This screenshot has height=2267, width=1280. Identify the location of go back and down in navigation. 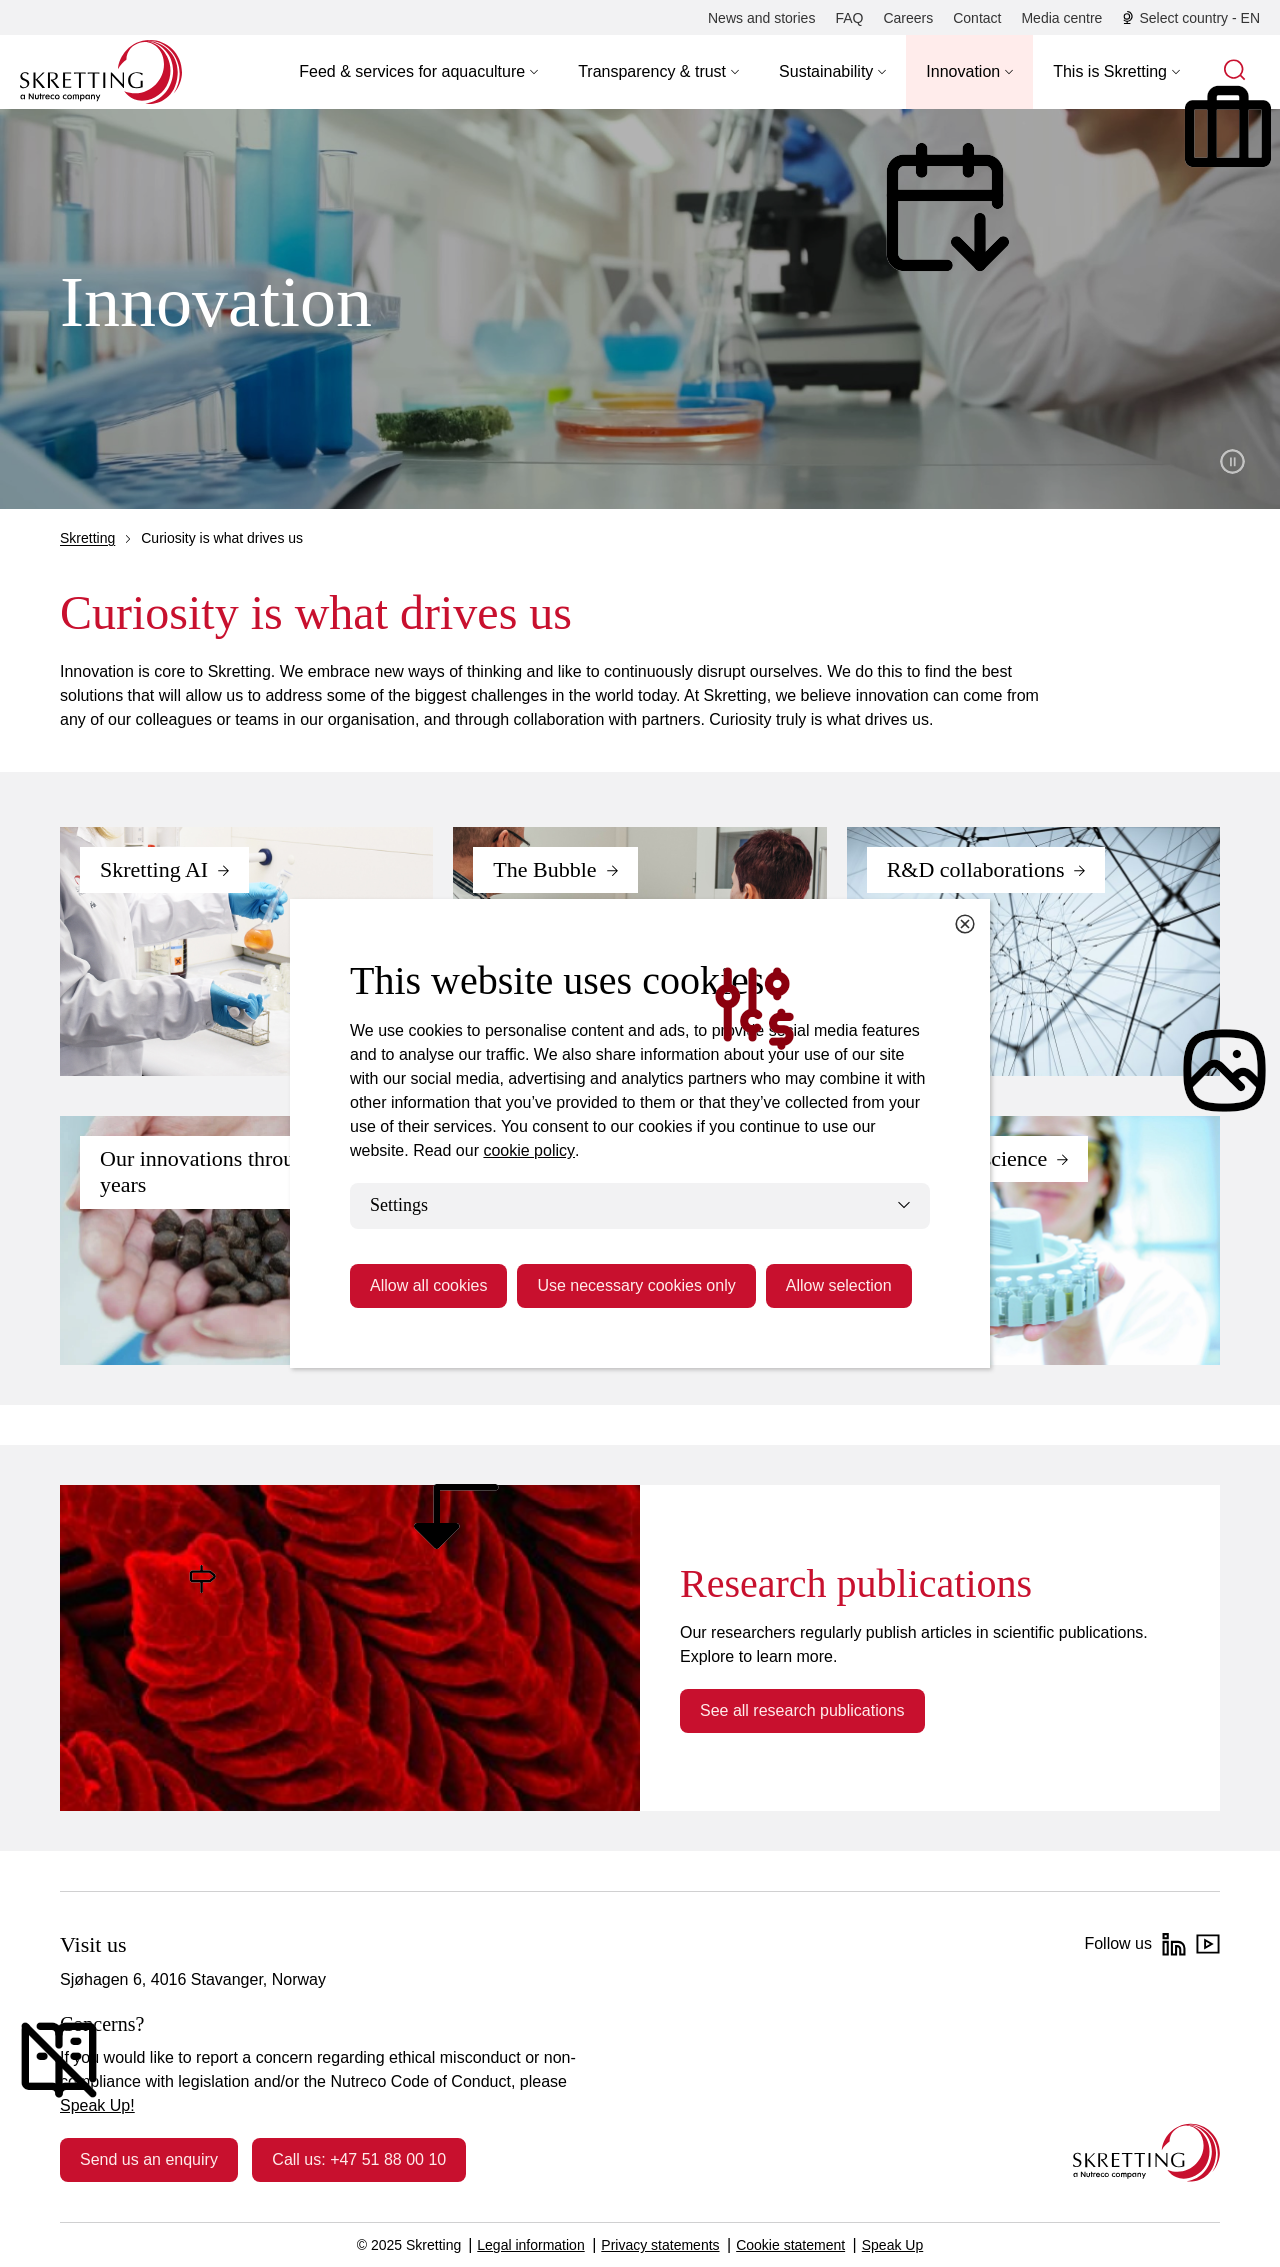
(453, 1510).